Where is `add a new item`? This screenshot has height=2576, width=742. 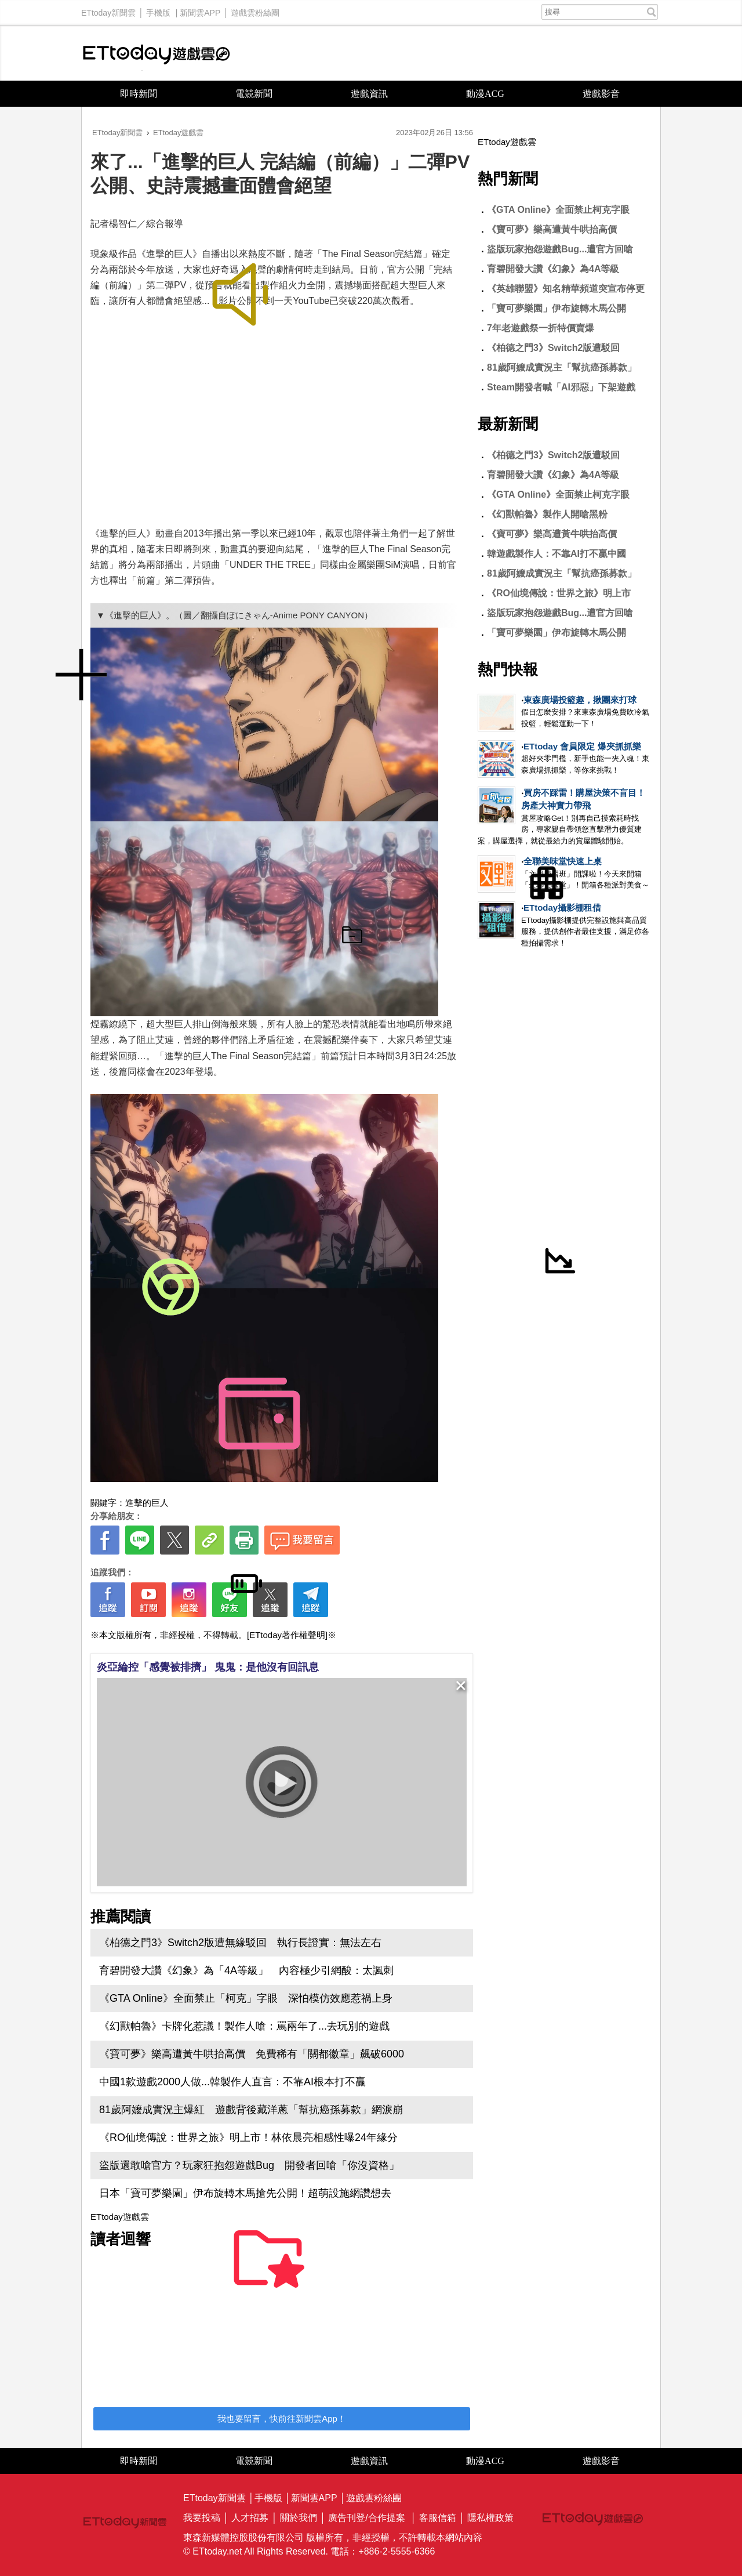 add a new item is located at coordinates (83, 676).